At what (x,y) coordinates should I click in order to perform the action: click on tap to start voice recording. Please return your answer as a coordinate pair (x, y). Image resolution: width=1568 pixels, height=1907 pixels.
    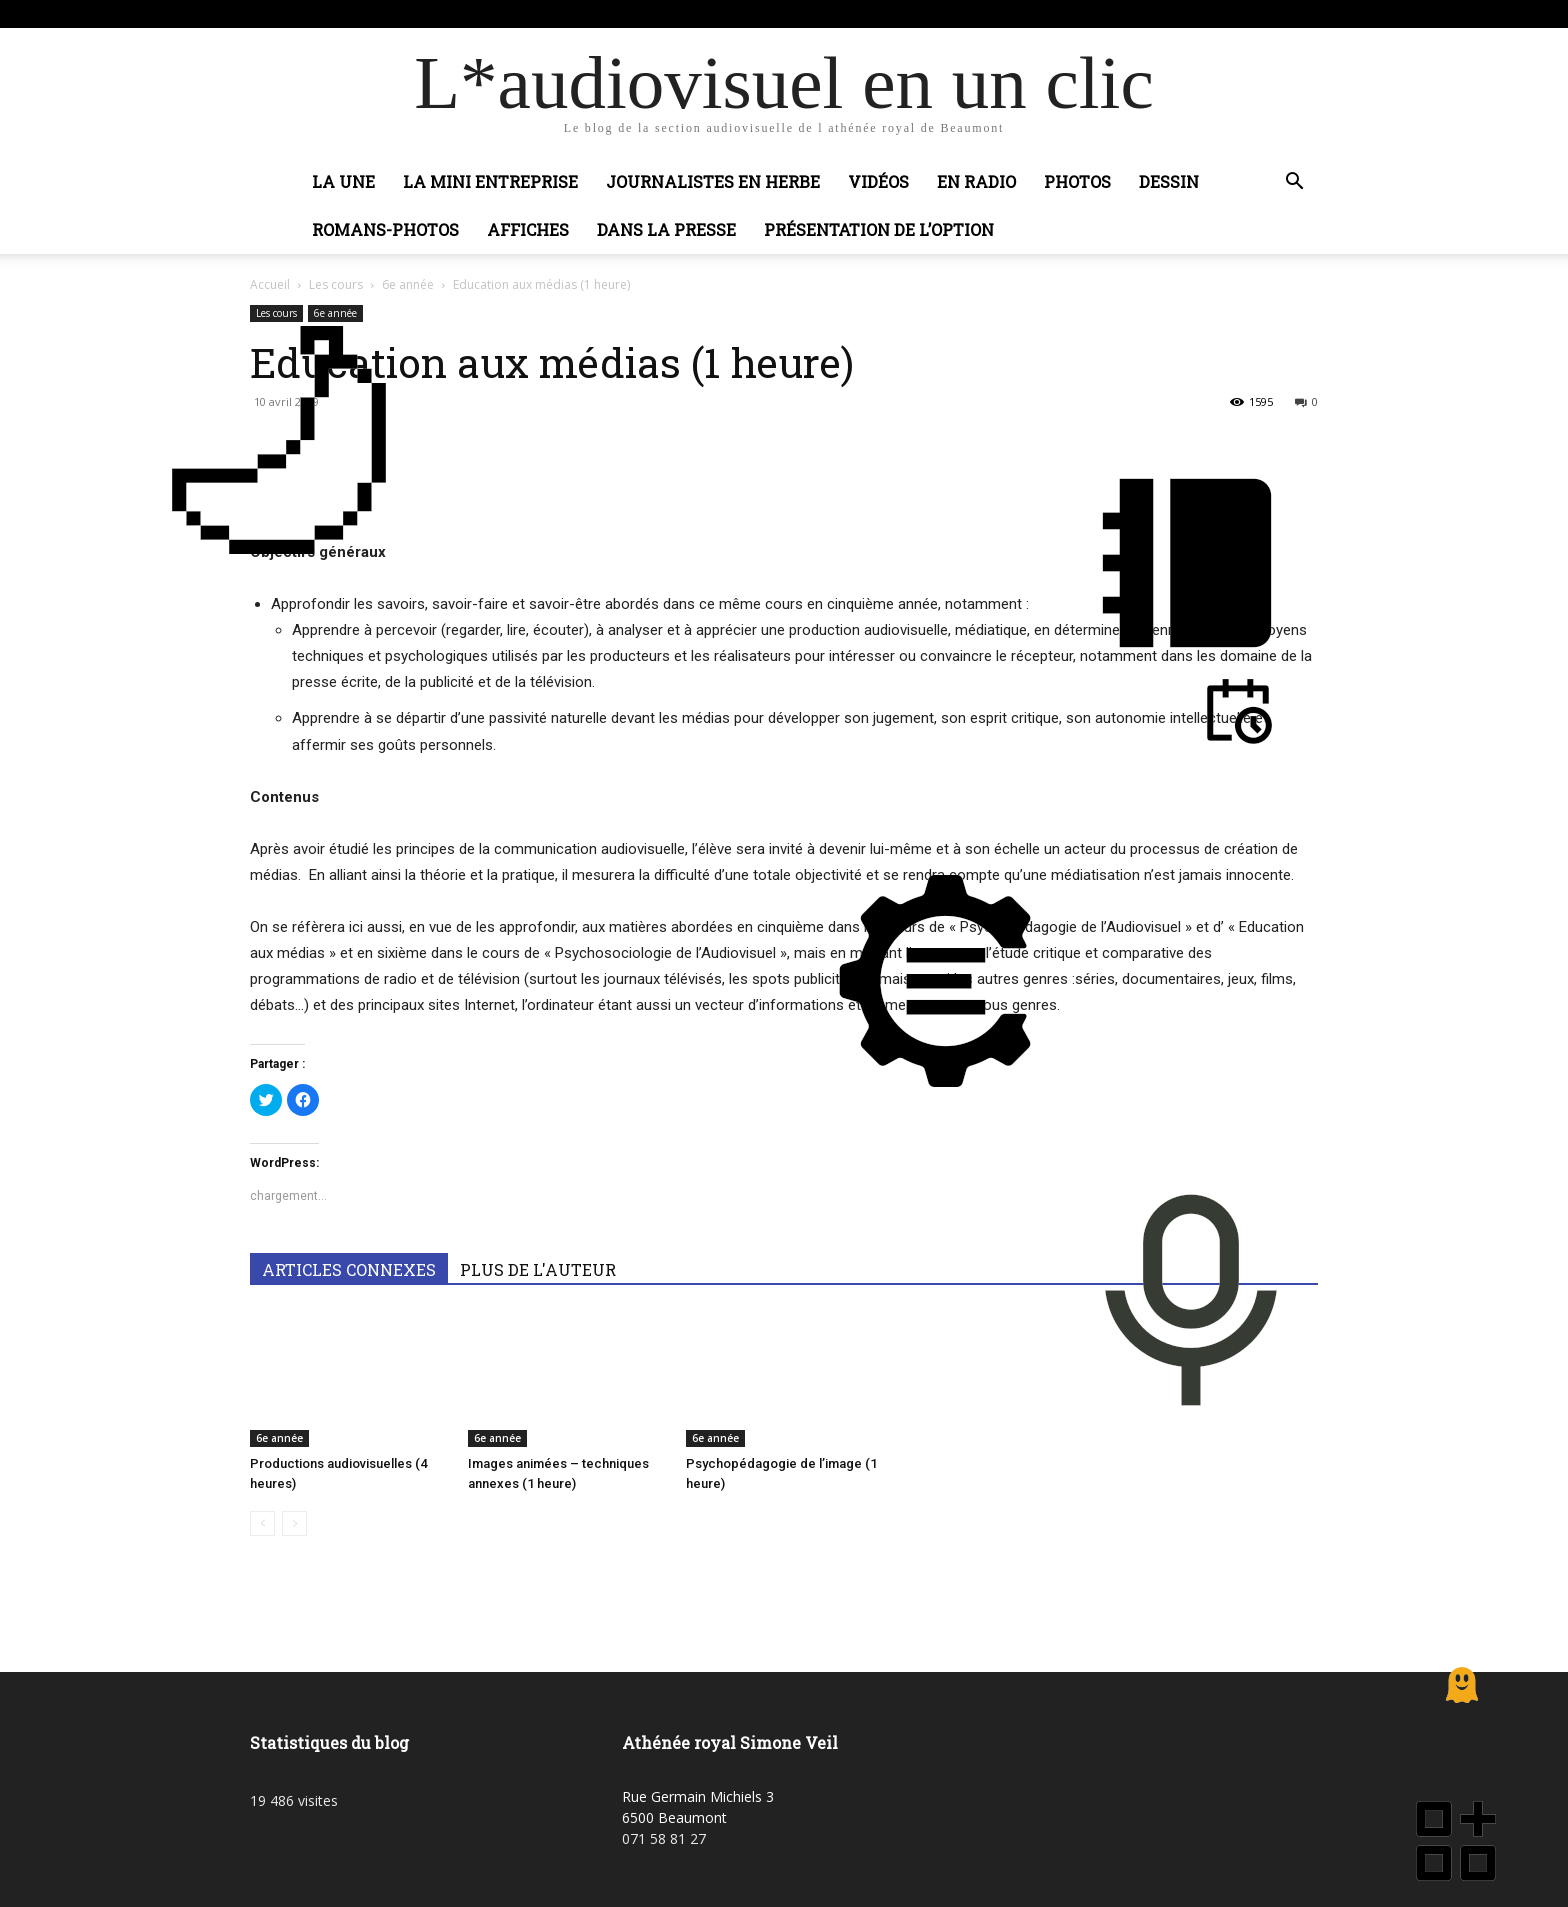
    Looking at the image, I should click on (1191, 1300).